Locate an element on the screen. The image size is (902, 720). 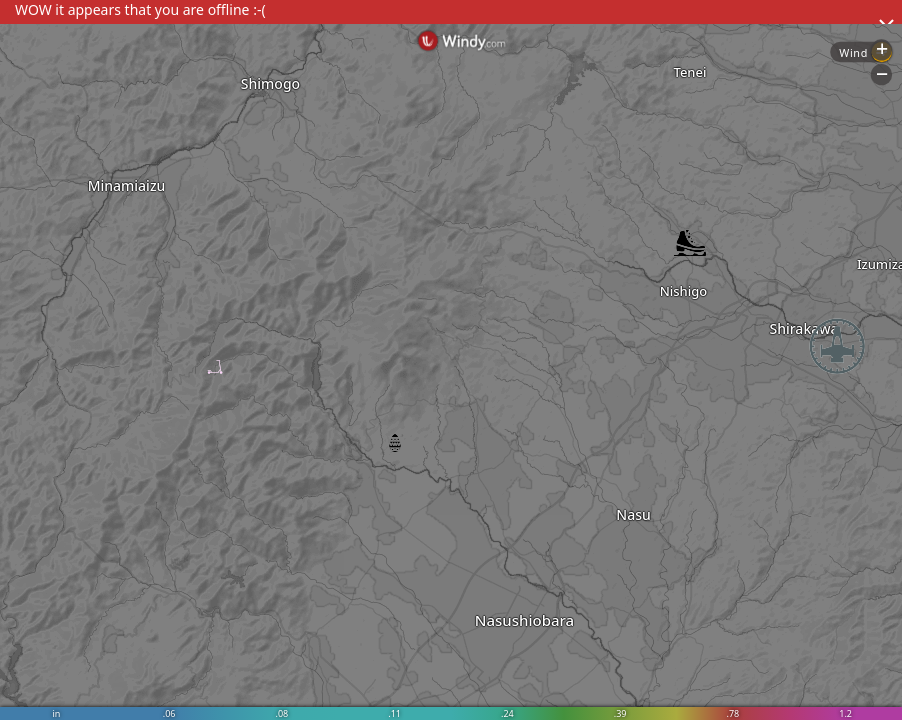
easter or spring seasonal event indicator is located at coordinates (395, 443).